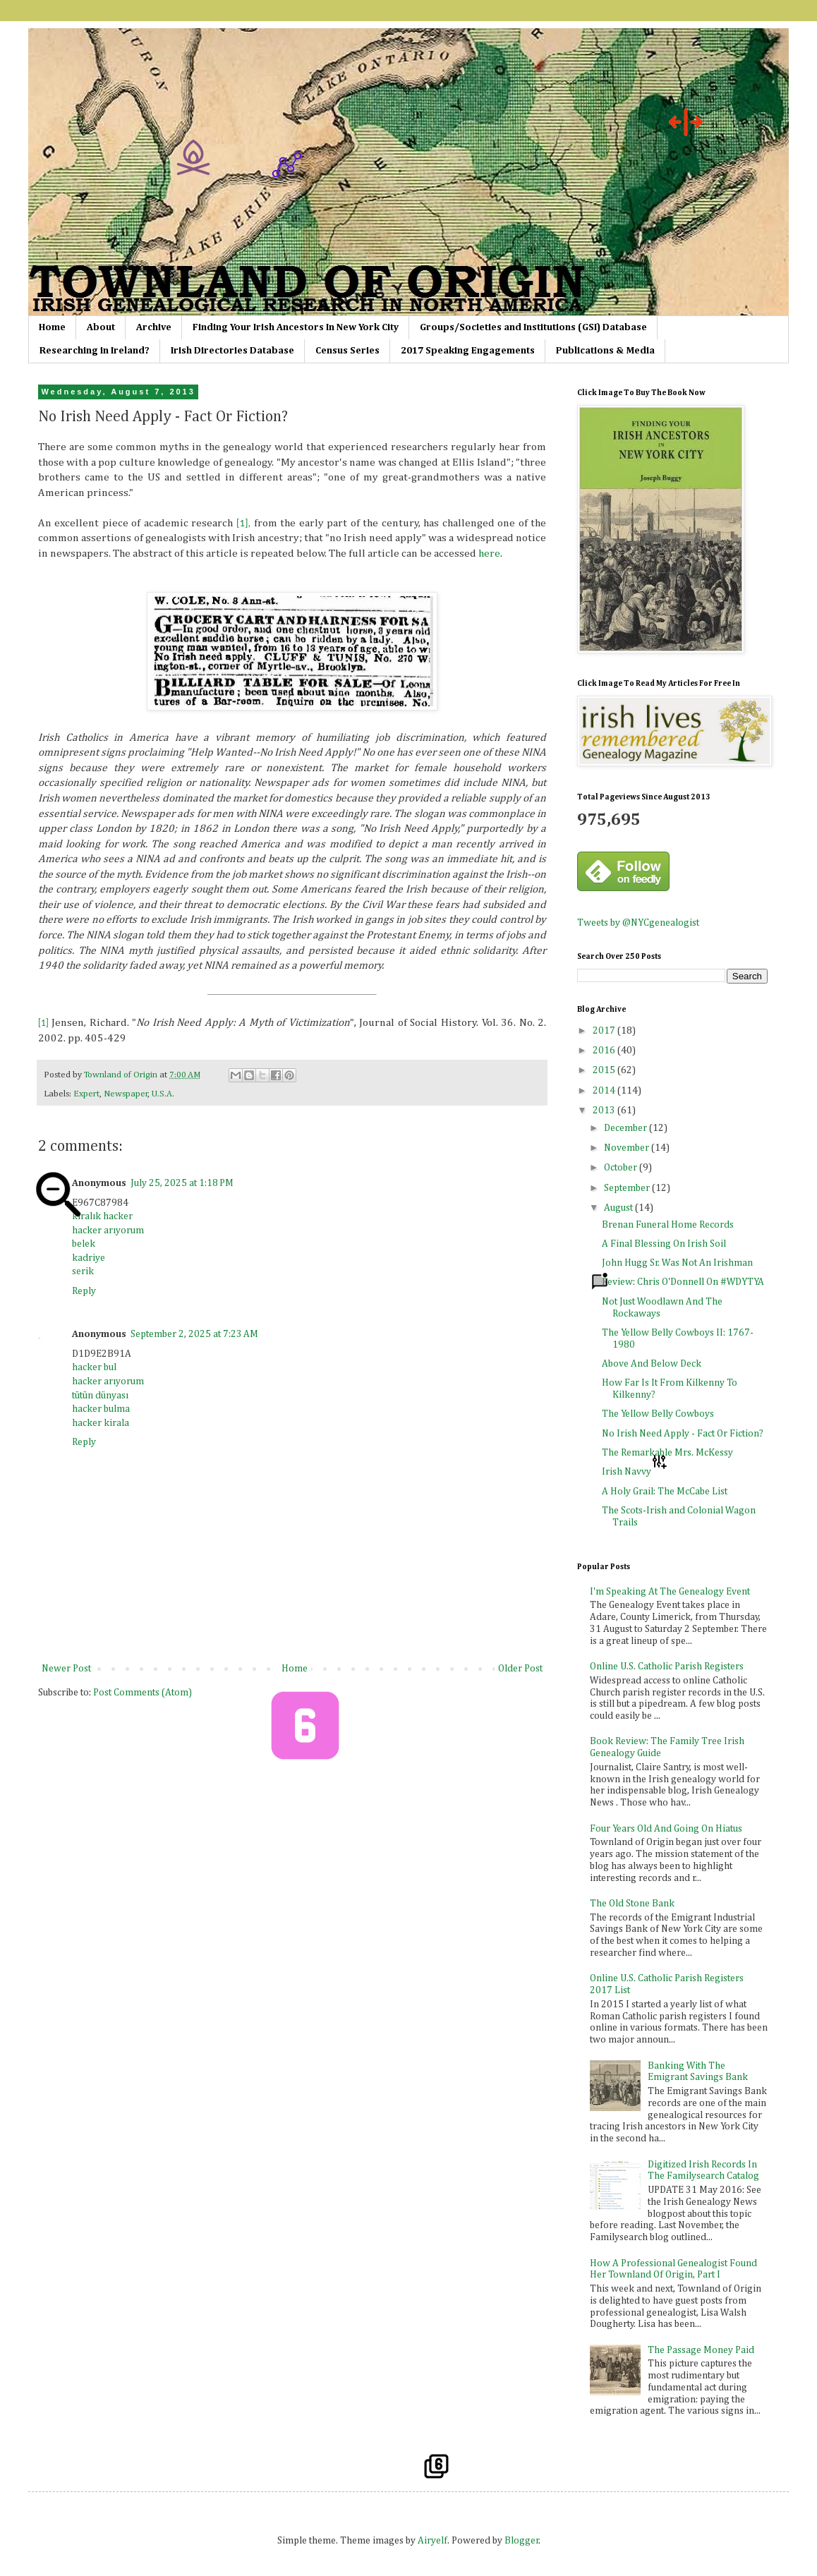 Image resolution: width=817 pixels, height=2576 pixels. I want to click on add a new filter or setting option, so click(659, 1461).